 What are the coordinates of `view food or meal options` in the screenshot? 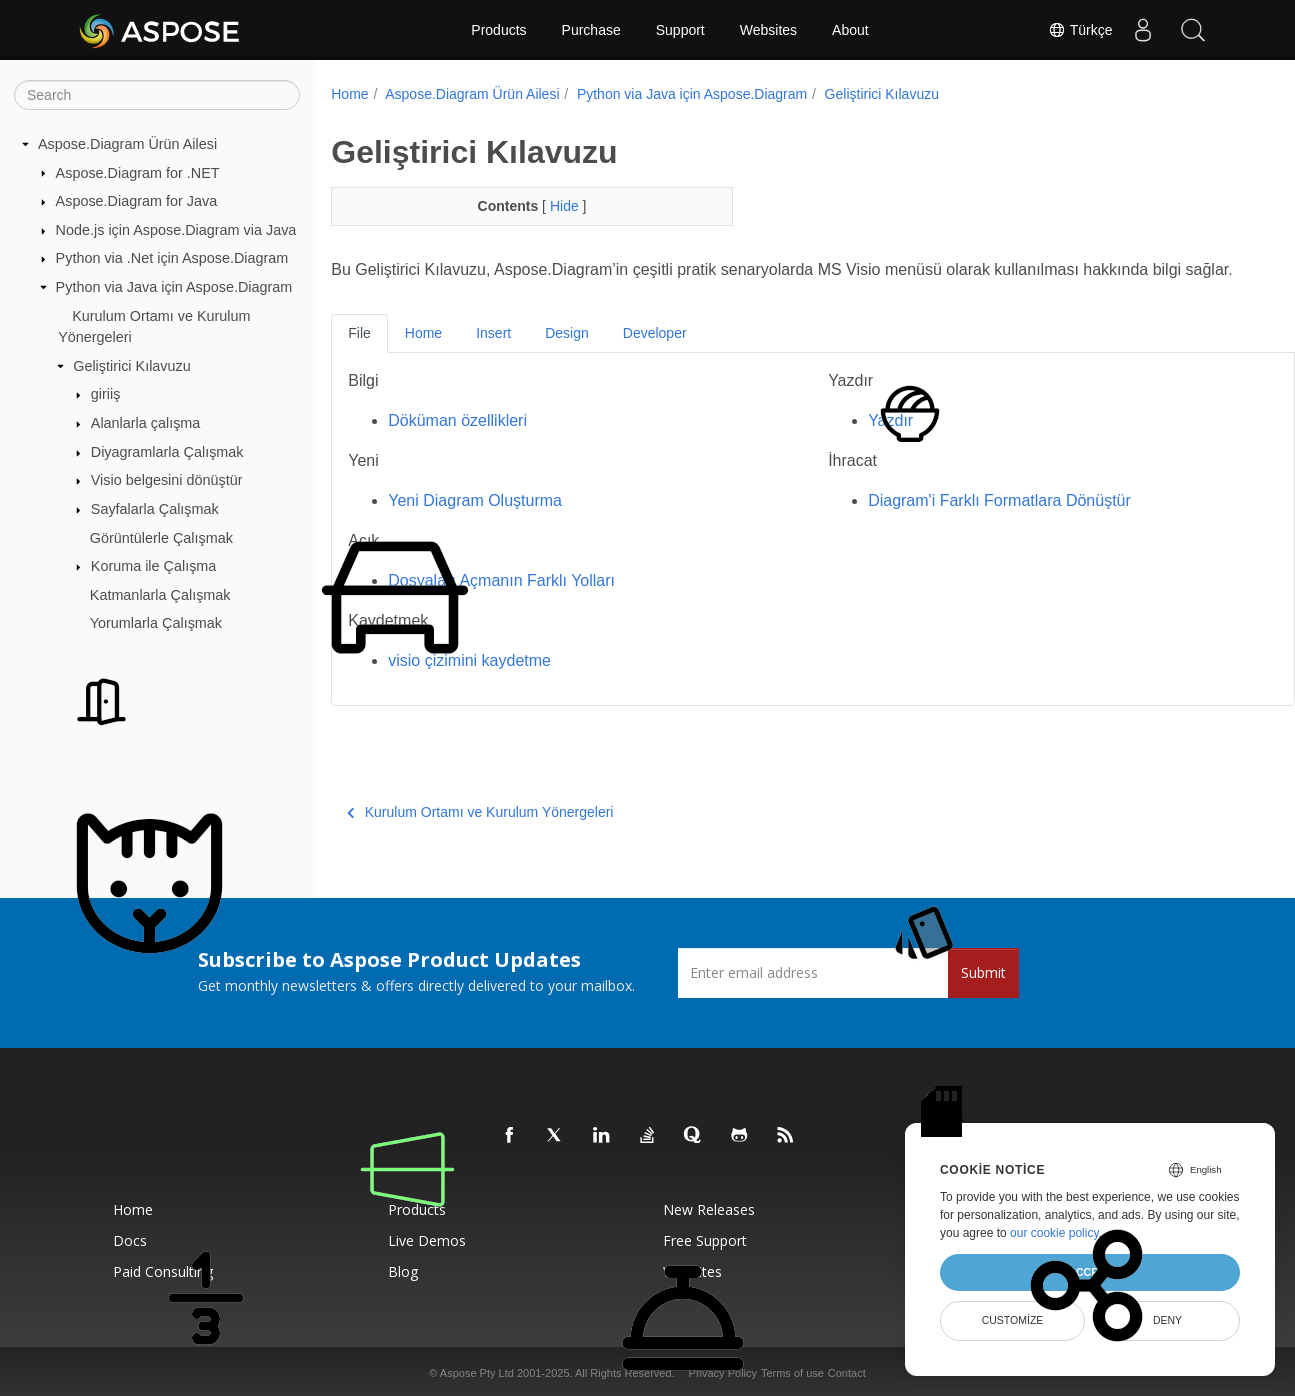 It's located at (910, 415).